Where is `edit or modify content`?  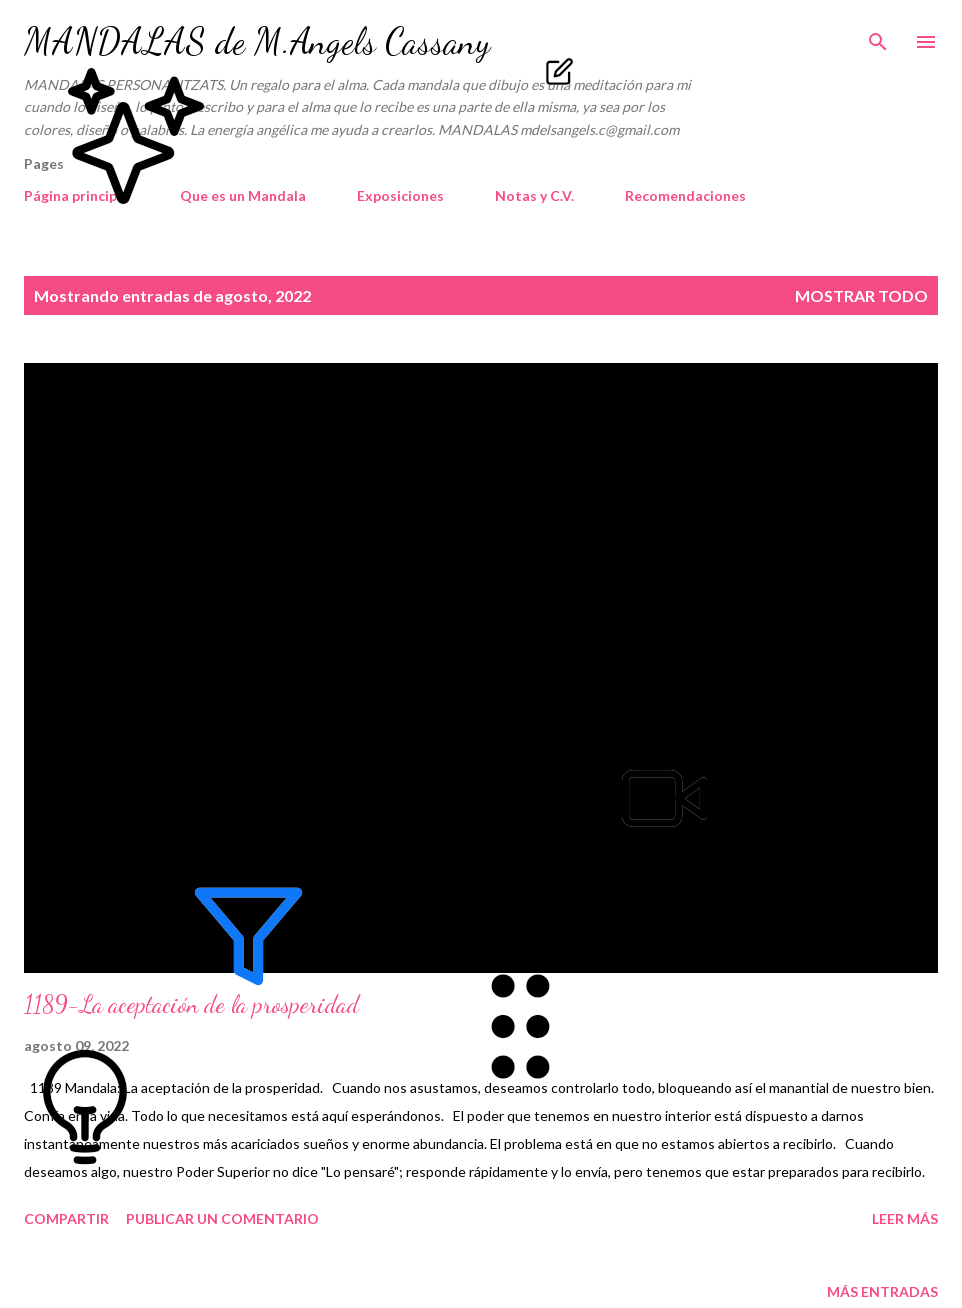 edit or modify content is located at coordinates (559, 71).